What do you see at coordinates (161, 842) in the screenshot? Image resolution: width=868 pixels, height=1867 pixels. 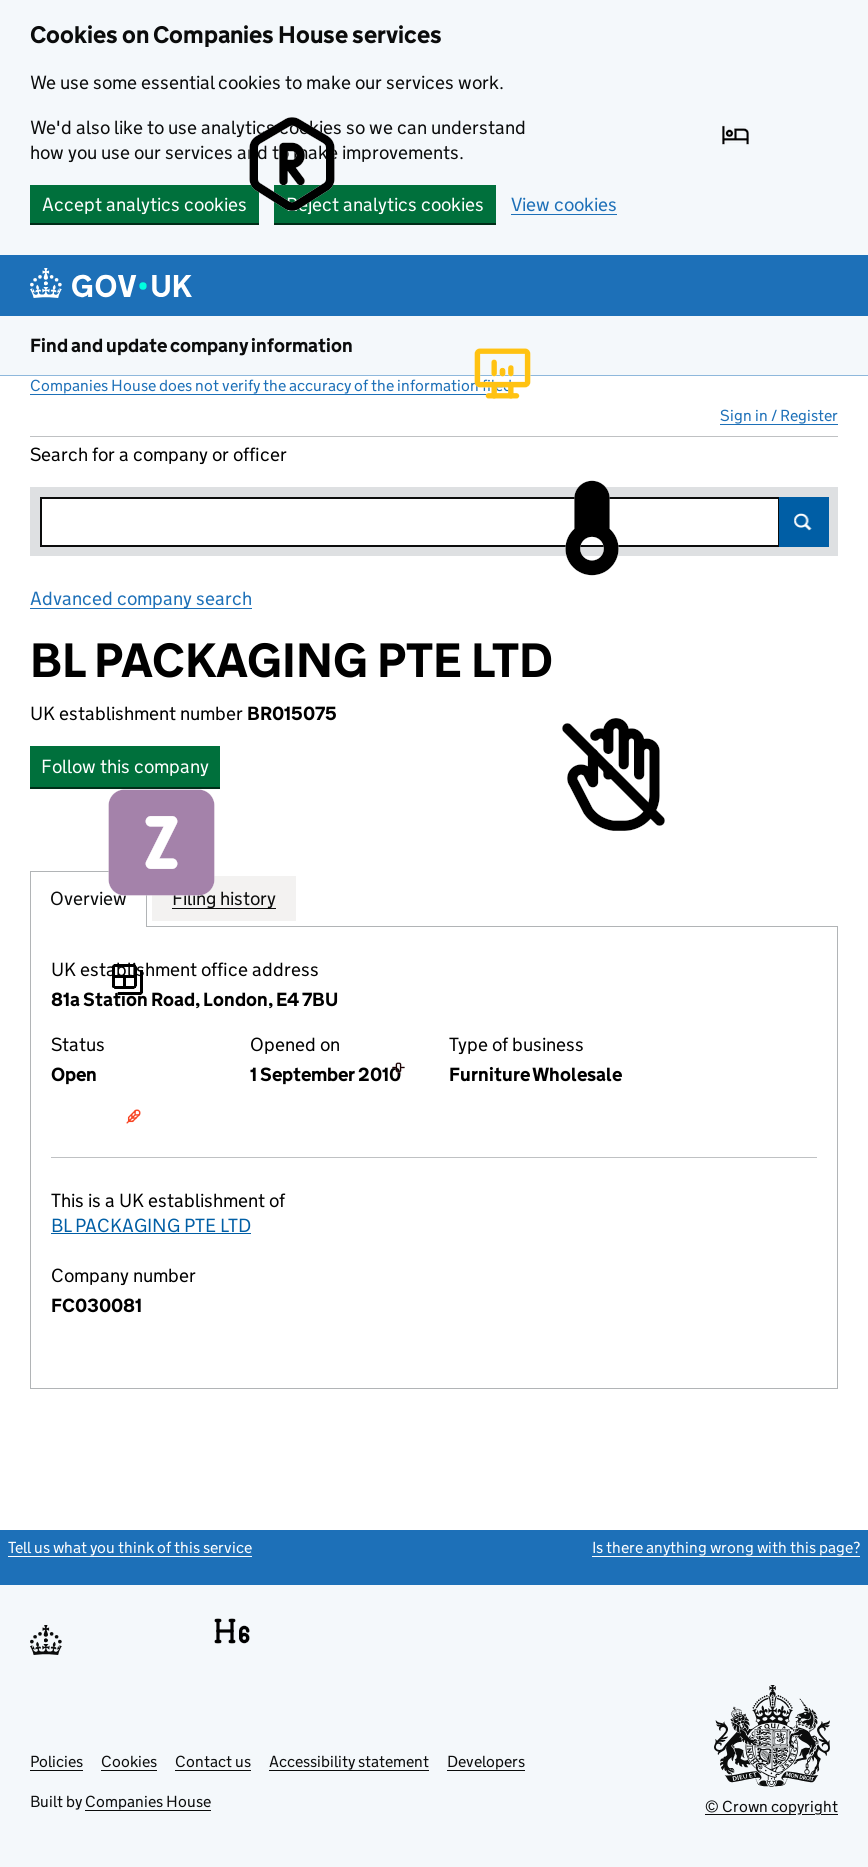 I see `represents the letter Z in a keyboard or text input` at bounding box center [161, 842].